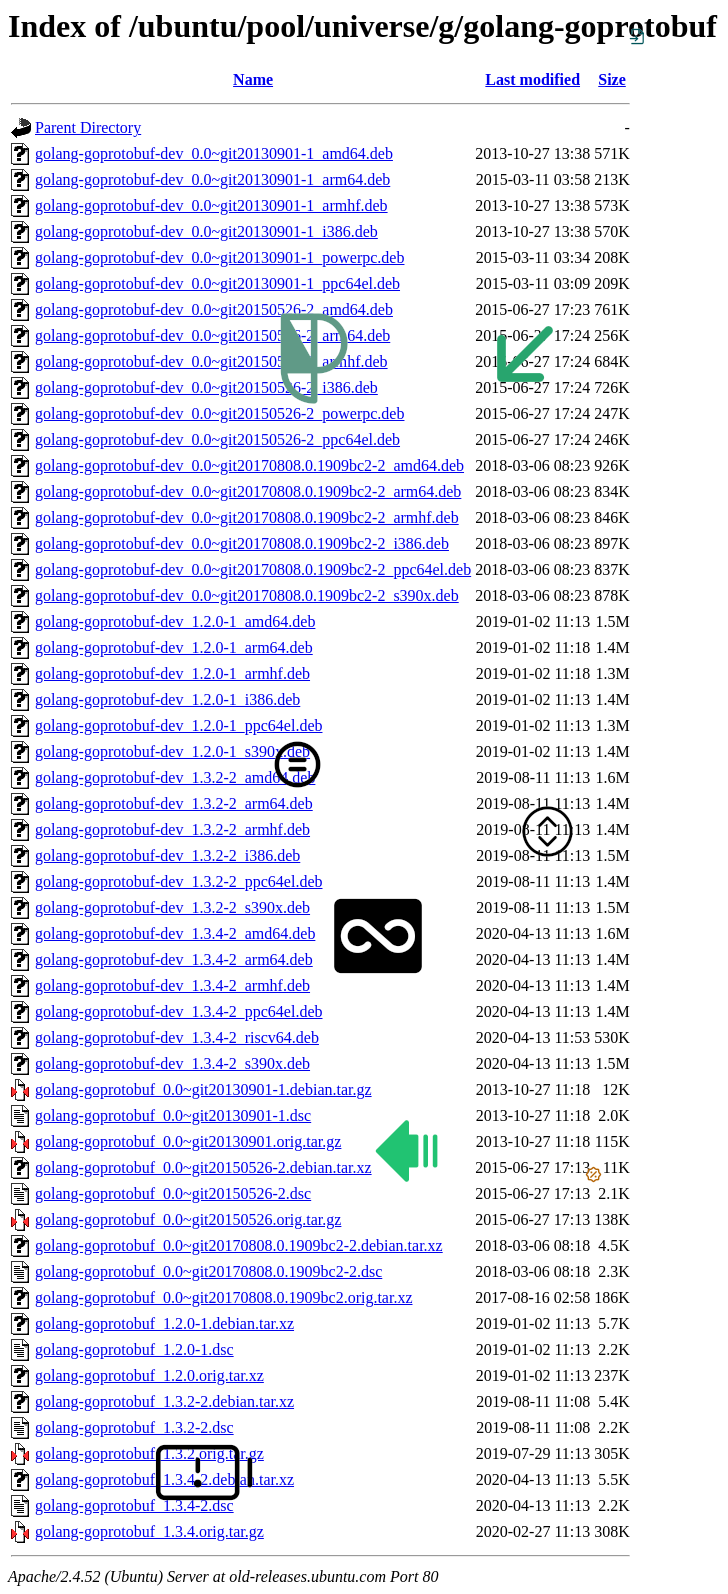 This screenshot has width=728, height=1594. Describe the element at coordinates (202, 1472) in the screenshot. I see `indicates low battery warning` at that location.